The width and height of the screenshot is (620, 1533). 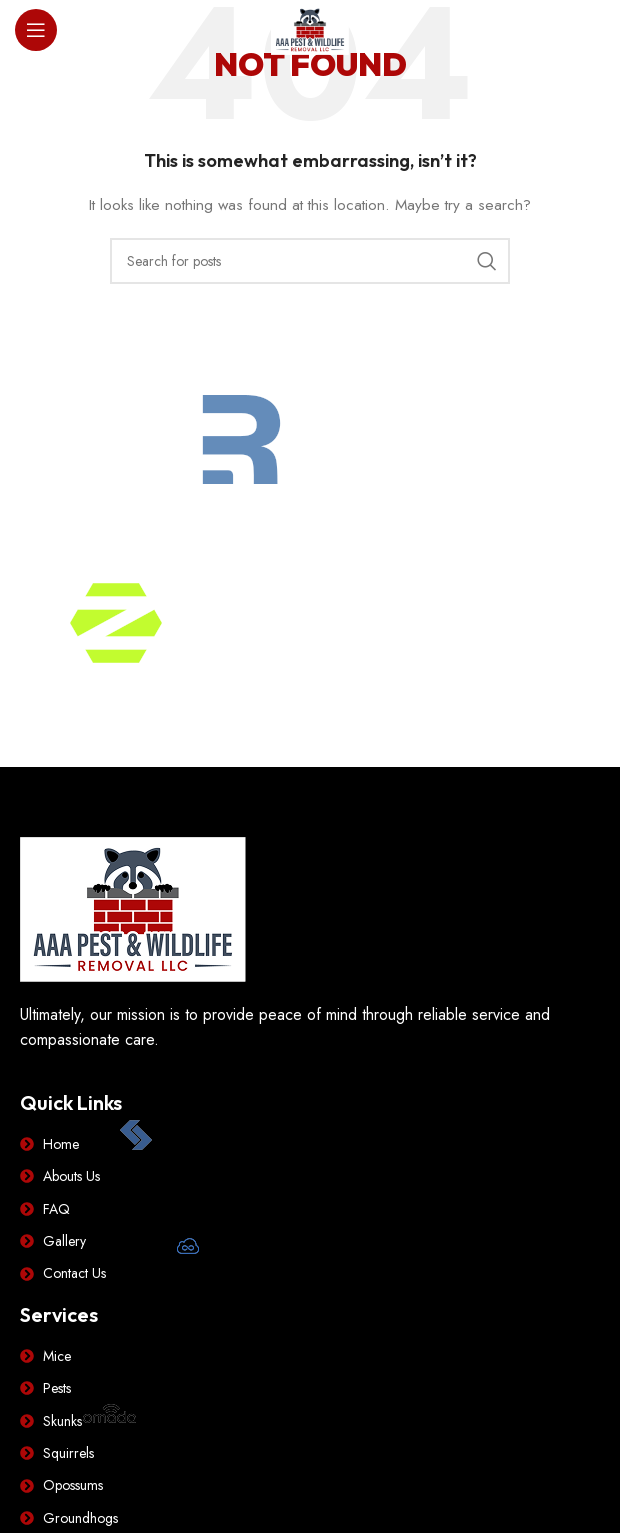 What do you see at coordinates (241, 439) in the screenshot?
I see `remix framework logo` at bounding box center [241, 439].